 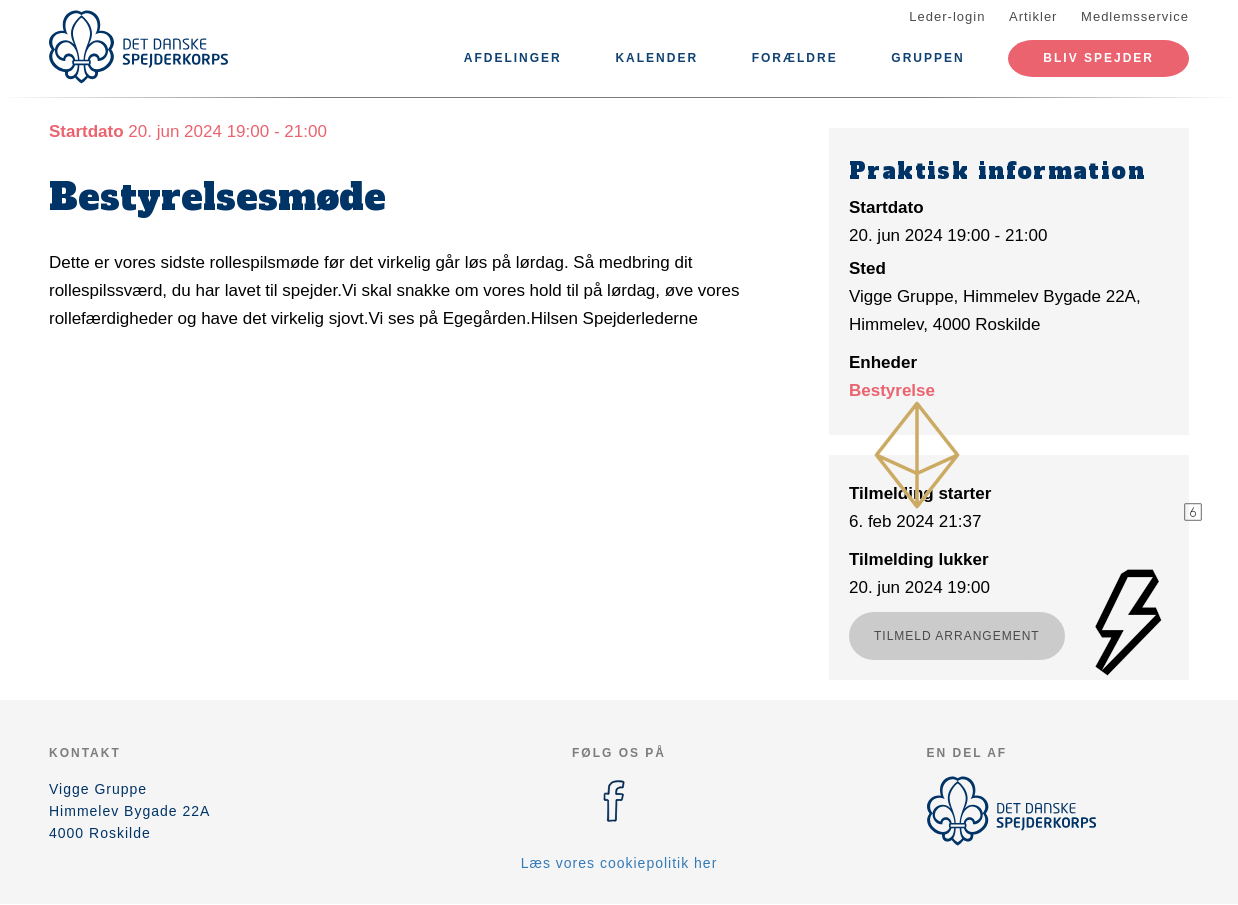 I want to click on indicates an event or event handler in code, so click(x=1125, y=622).